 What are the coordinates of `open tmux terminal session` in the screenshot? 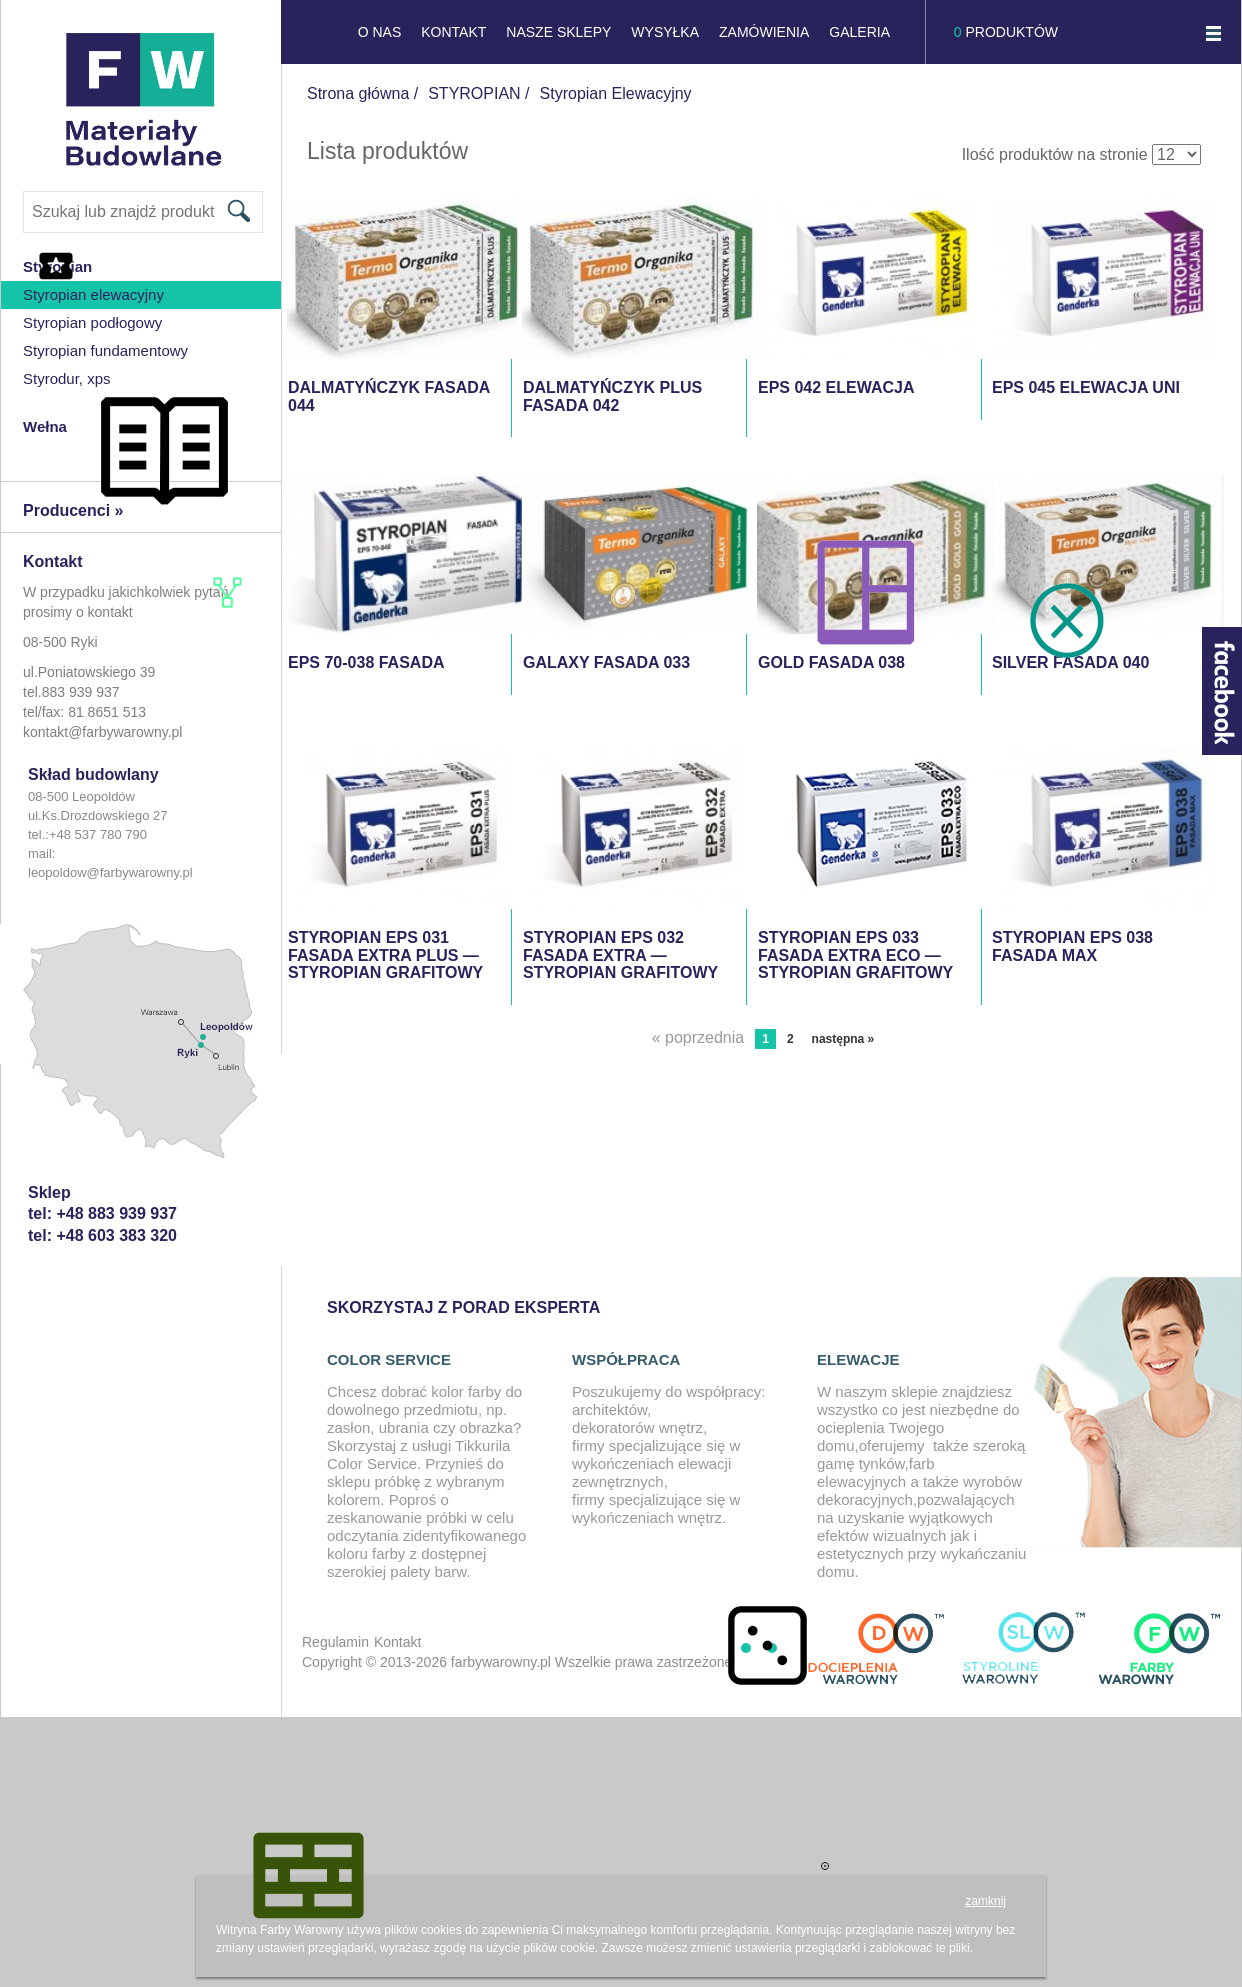 It's located at (869, 592).